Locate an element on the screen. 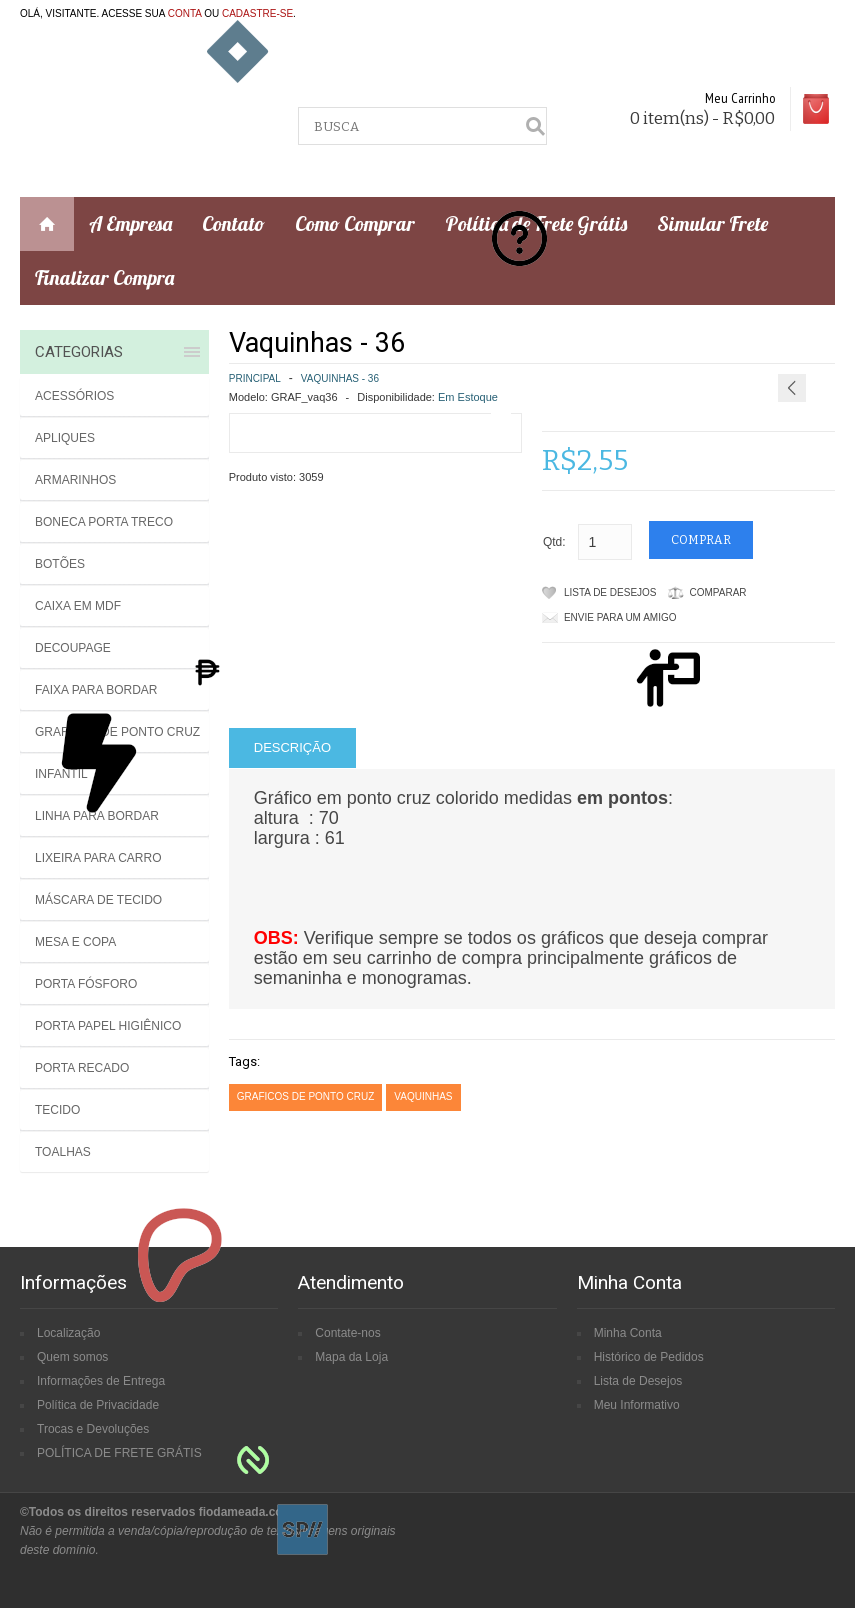 Image resolution: width=855 pixels, height=1608 pixels. visit creator's patreon page is located at coordinates (176, 1253).